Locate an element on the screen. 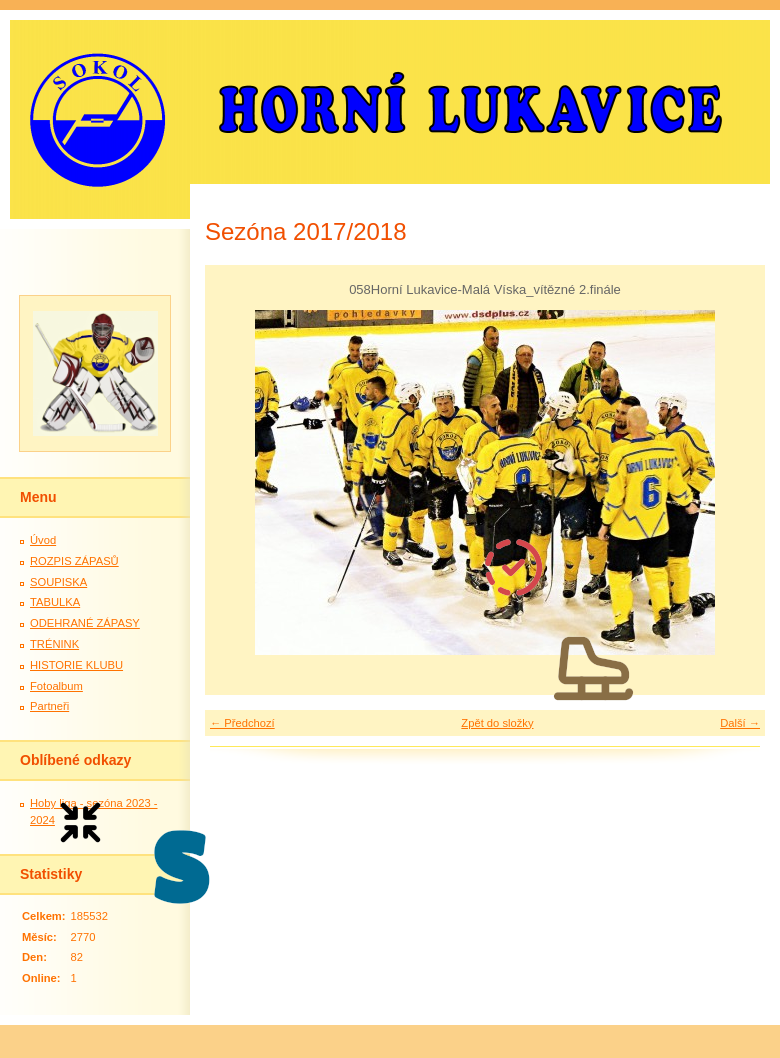 The image size is (780, 1058). connect to stripe payment processing is located at coordinates (180, 867).